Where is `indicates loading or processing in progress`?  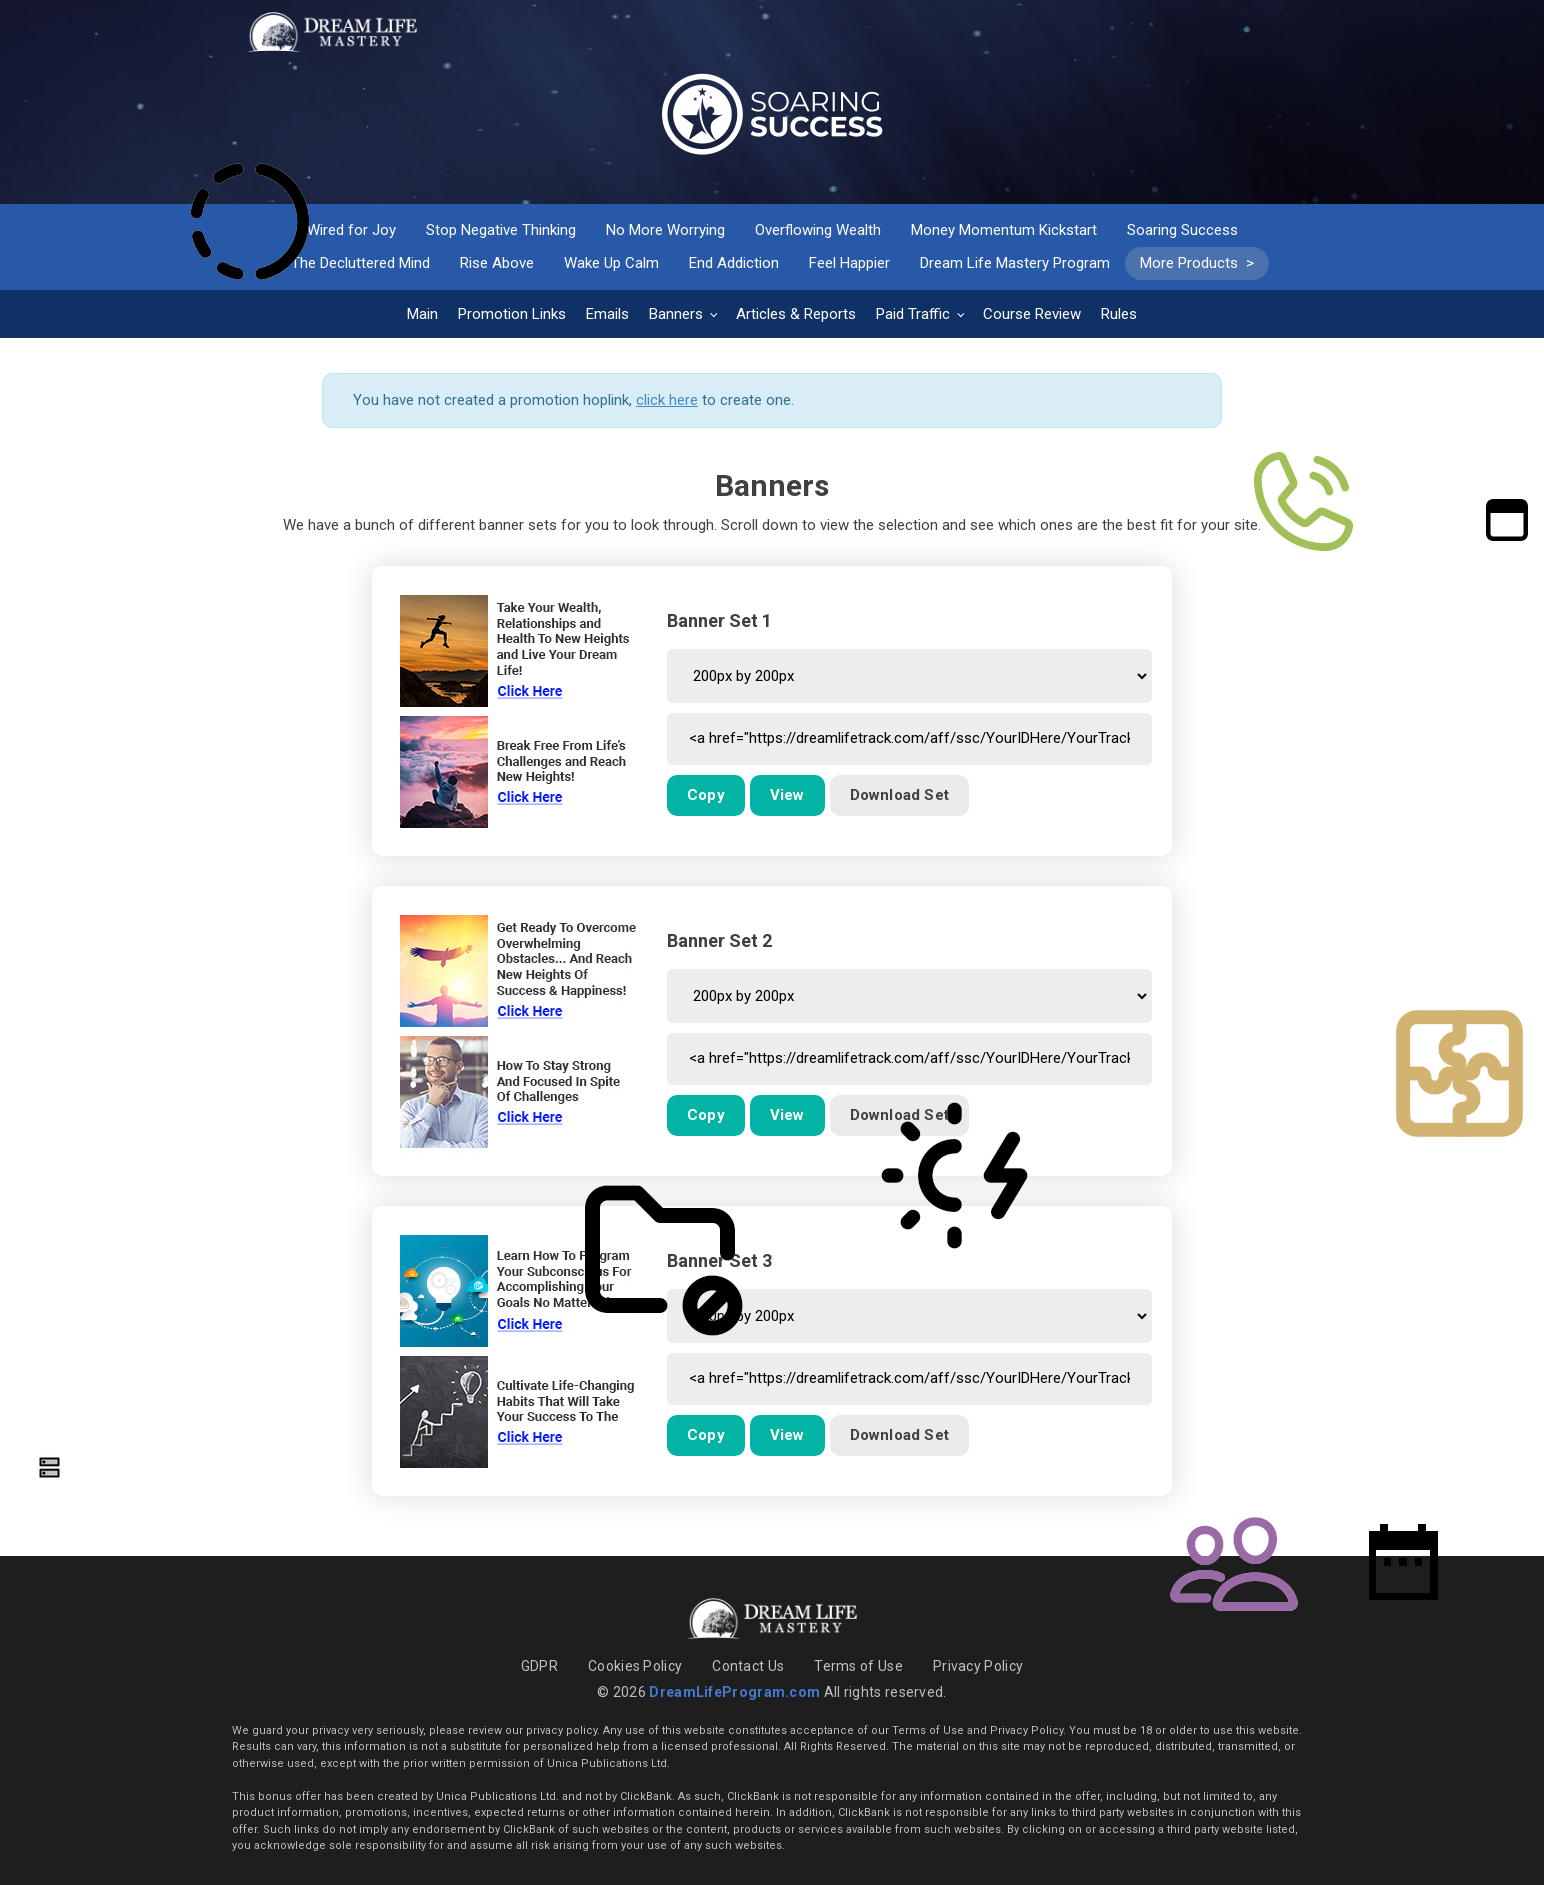
indicates loading or processing in progress is located at coordinates (249, 221).